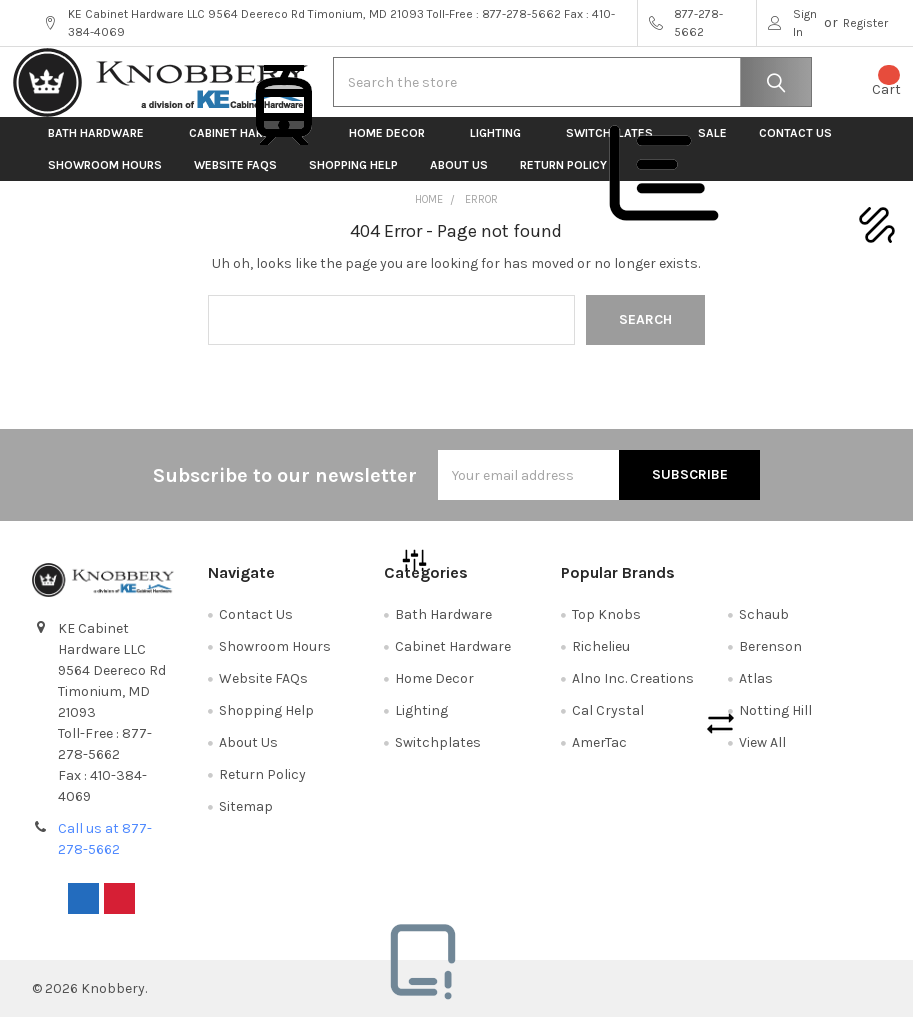 Image resolution: width=913 pixels, height=1031 pixels. What do you see at coordinates (877, 225) in the screenshot?
I see `access freehand drawing or annotation tools` at bounding box center [877, 225].